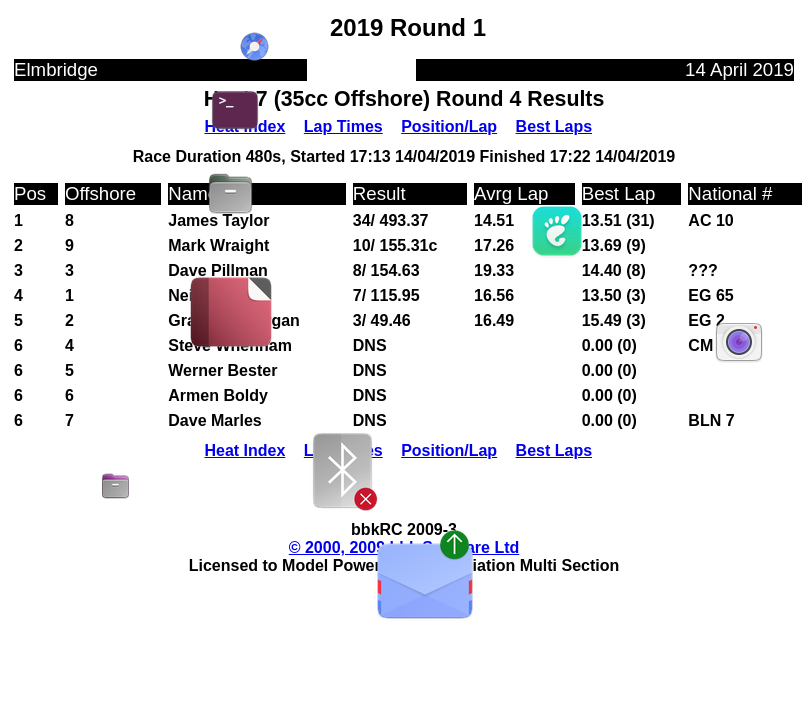  Describe the element at coordinates (254, 46) in the screenshot. I see `open the web browser application` at that location.